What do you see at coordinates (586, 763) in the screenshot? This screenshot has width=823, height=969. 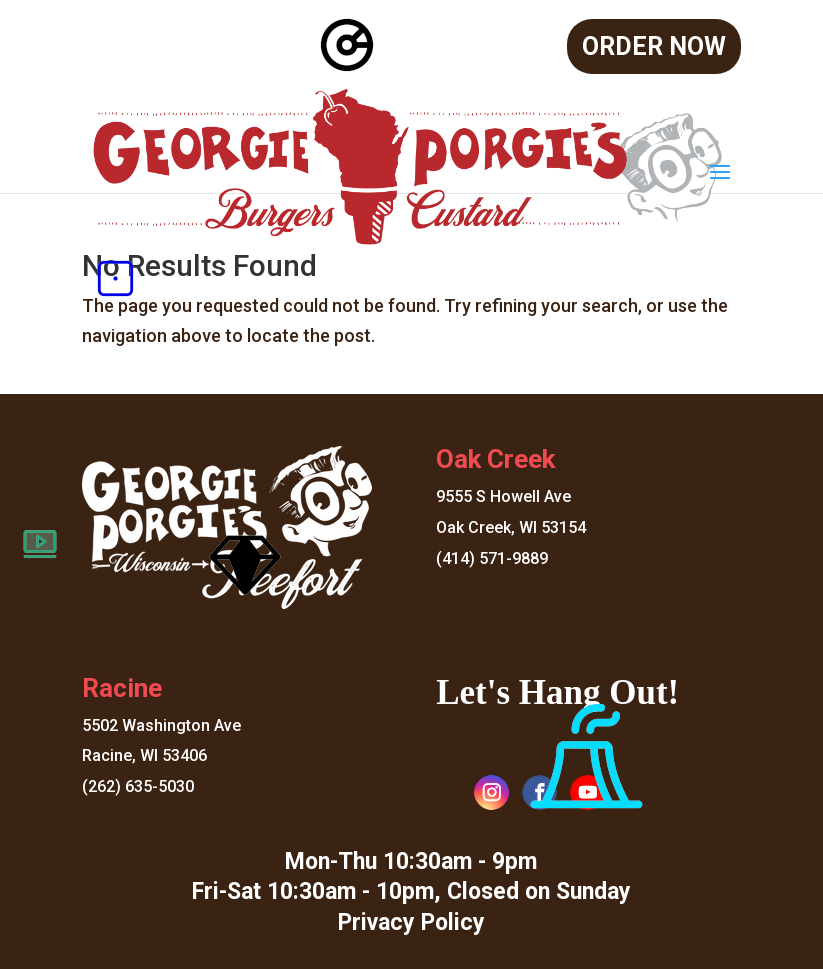 I see `indicates nuclear power or energy facility` at bounding box center [586, 763].